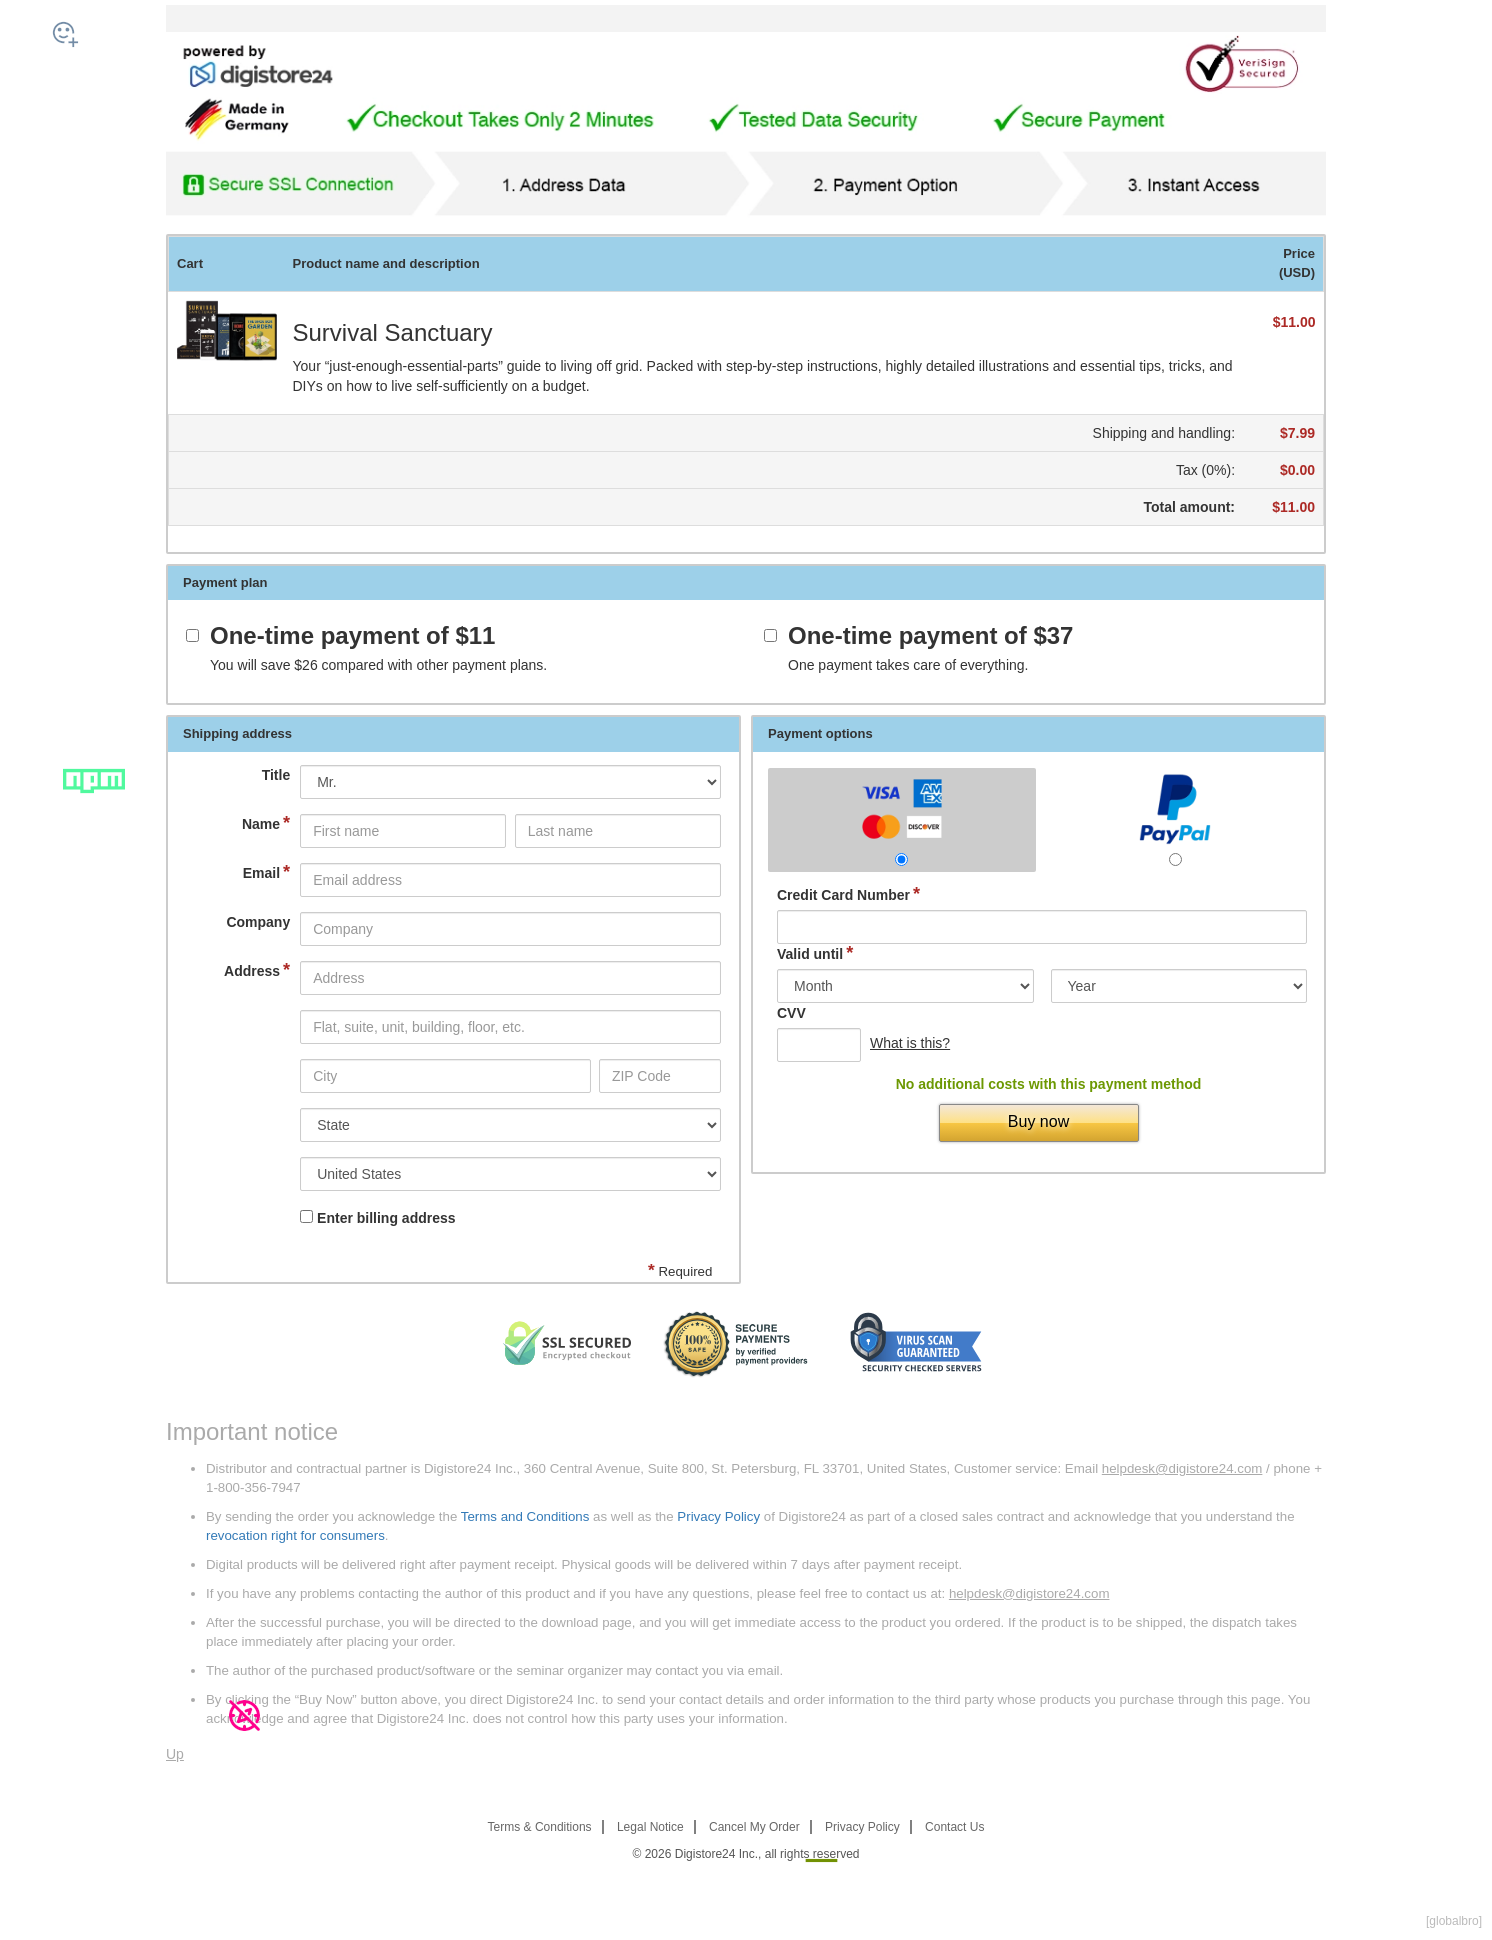  Describe the element at coordinates (821, 1860) in the screenshot. I see `remove an item from a list` at that location.